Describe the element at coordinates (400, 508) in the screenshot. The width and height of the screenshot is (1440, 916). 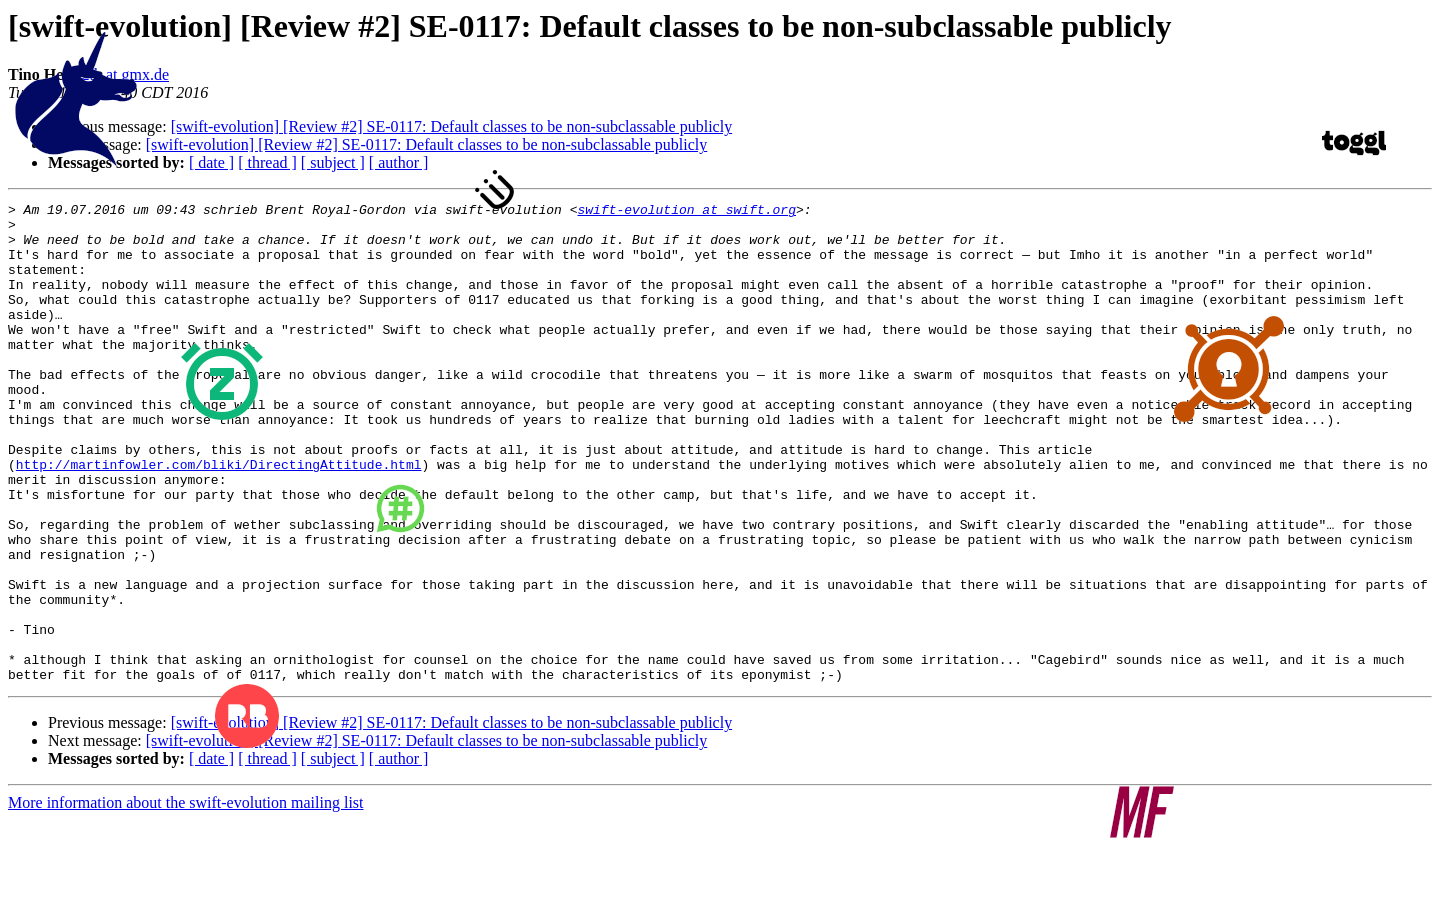
I see `open a threaded conversation` at that location.